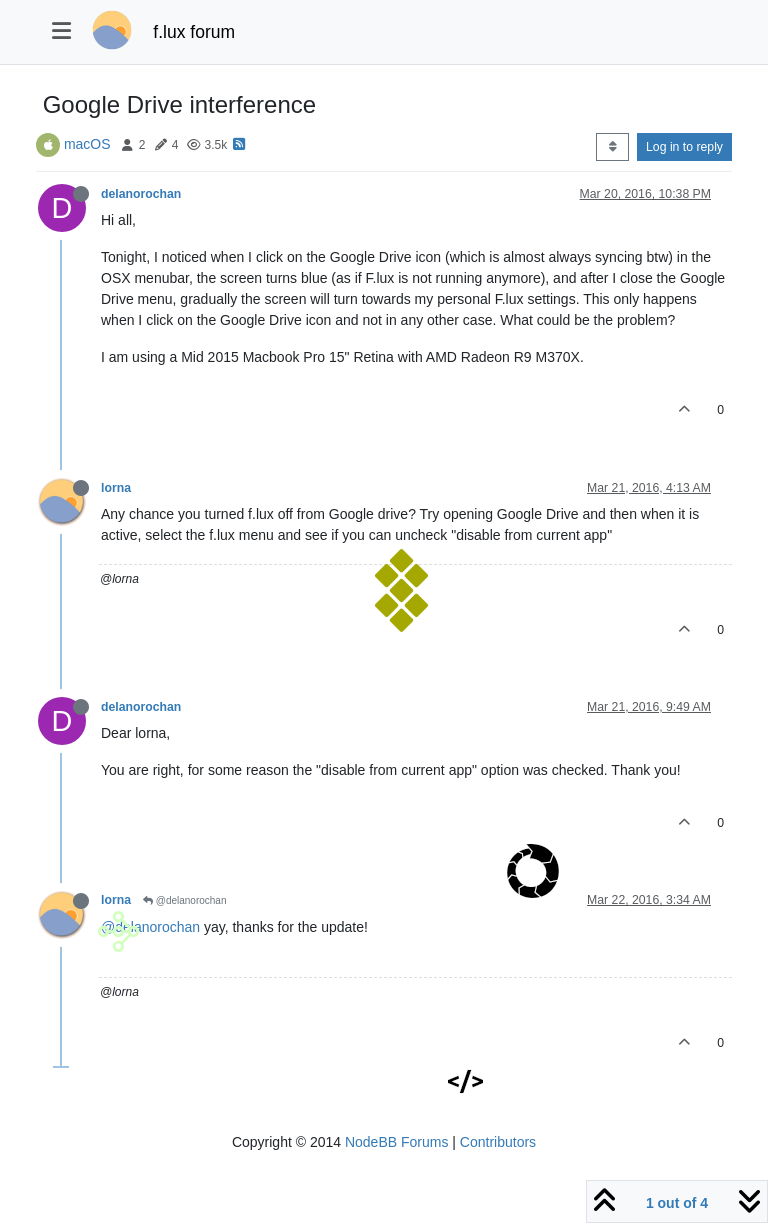  Describe the element at coordinates (401, 590) in the screenshot. I see `open the Setapp app subscription service` at that location.